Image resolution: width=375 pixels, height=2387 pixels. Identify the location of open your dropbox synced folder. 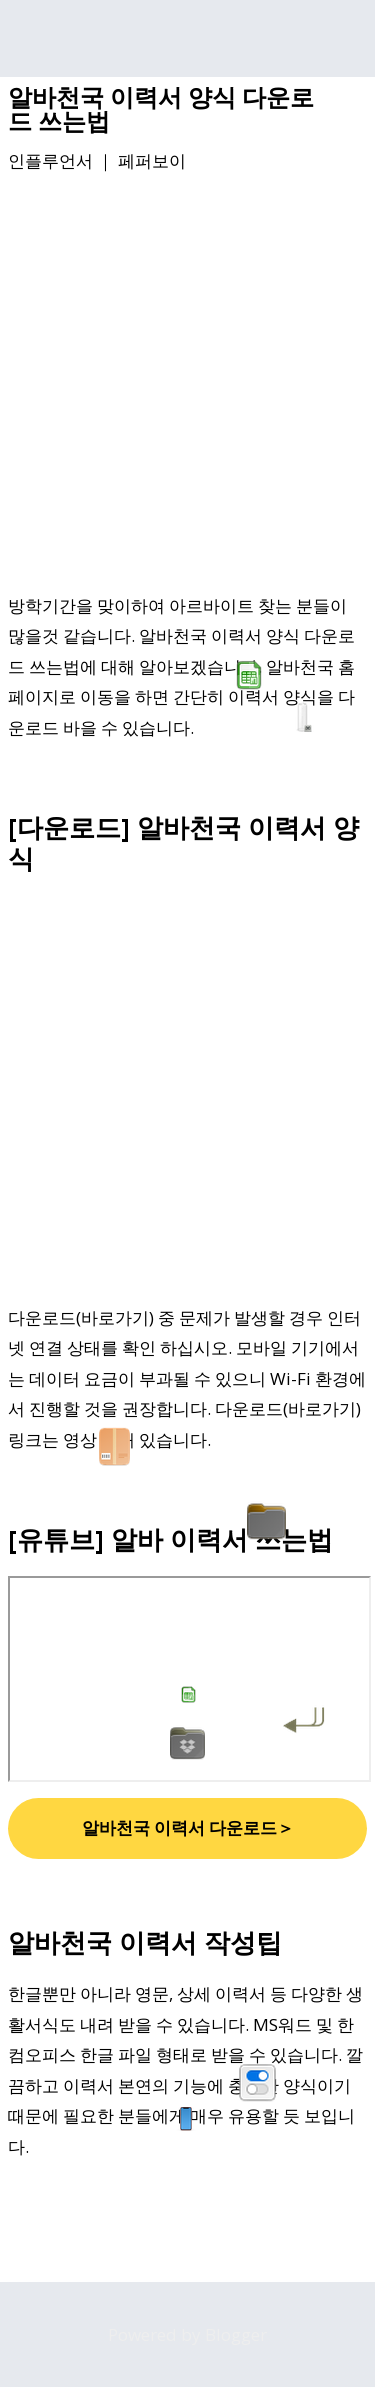
(187, 1742).